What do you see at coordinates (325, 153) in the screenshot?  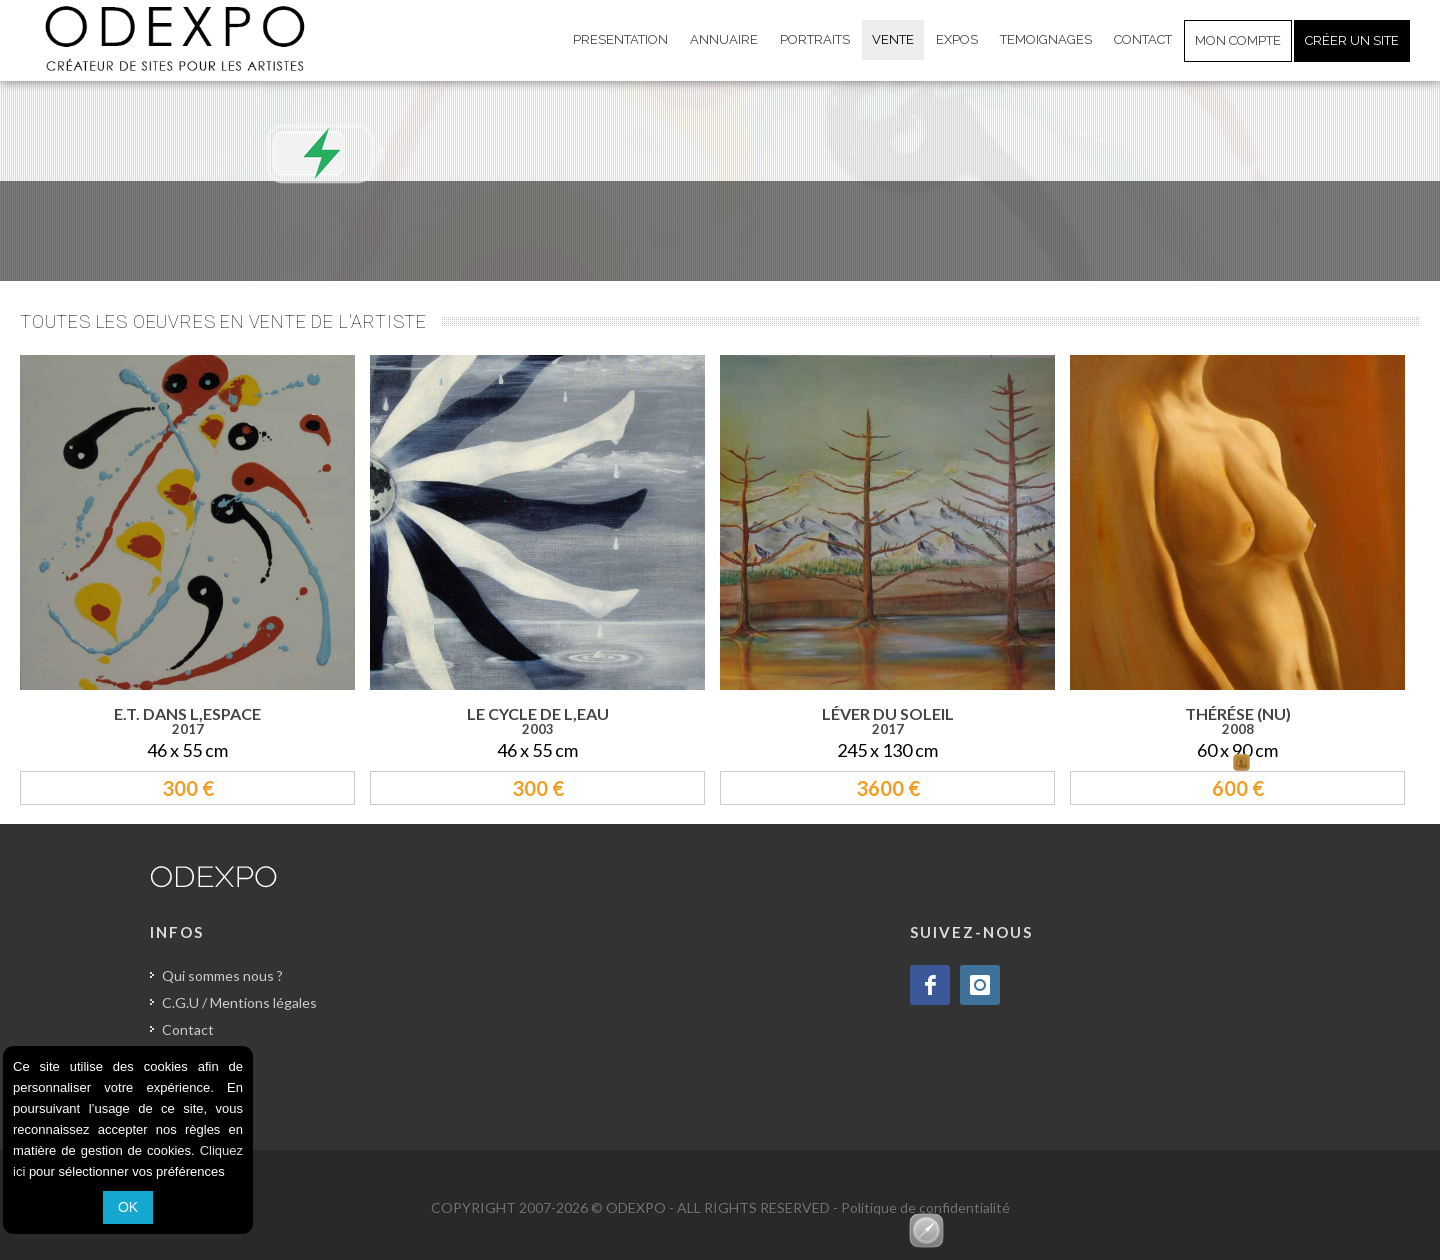 I see `indicates battery is charging at 70% capacity` at bounding box center [325, 153].